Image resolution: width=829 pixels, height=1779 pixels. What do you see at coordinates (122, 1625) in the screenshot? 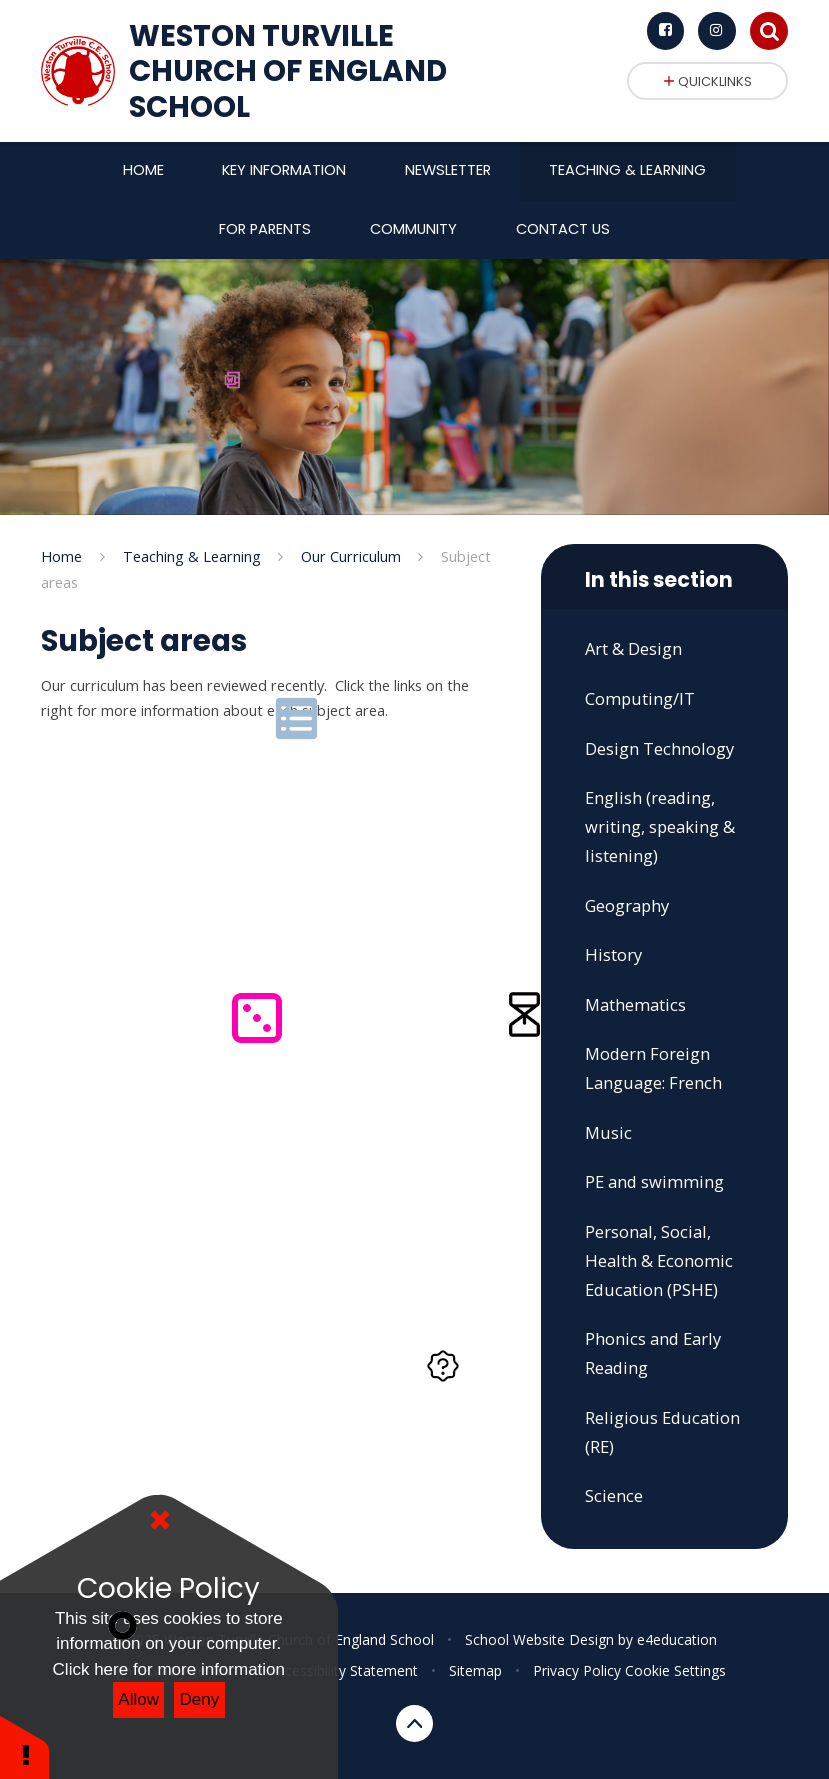
I see `indicates an unread item or notification` at bounding box center [122, 1625].